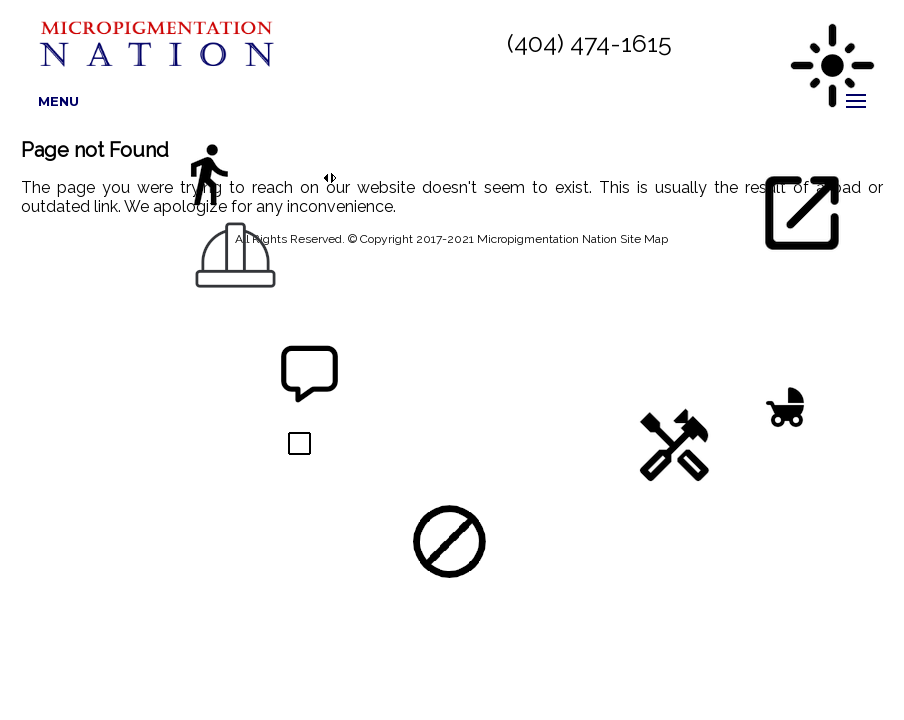 This screenshot has height=720, width=904. Describe the element at coordinates (786, 407) in the screenshot. I see `indicates child-friendly or family-friendly location` at that location.